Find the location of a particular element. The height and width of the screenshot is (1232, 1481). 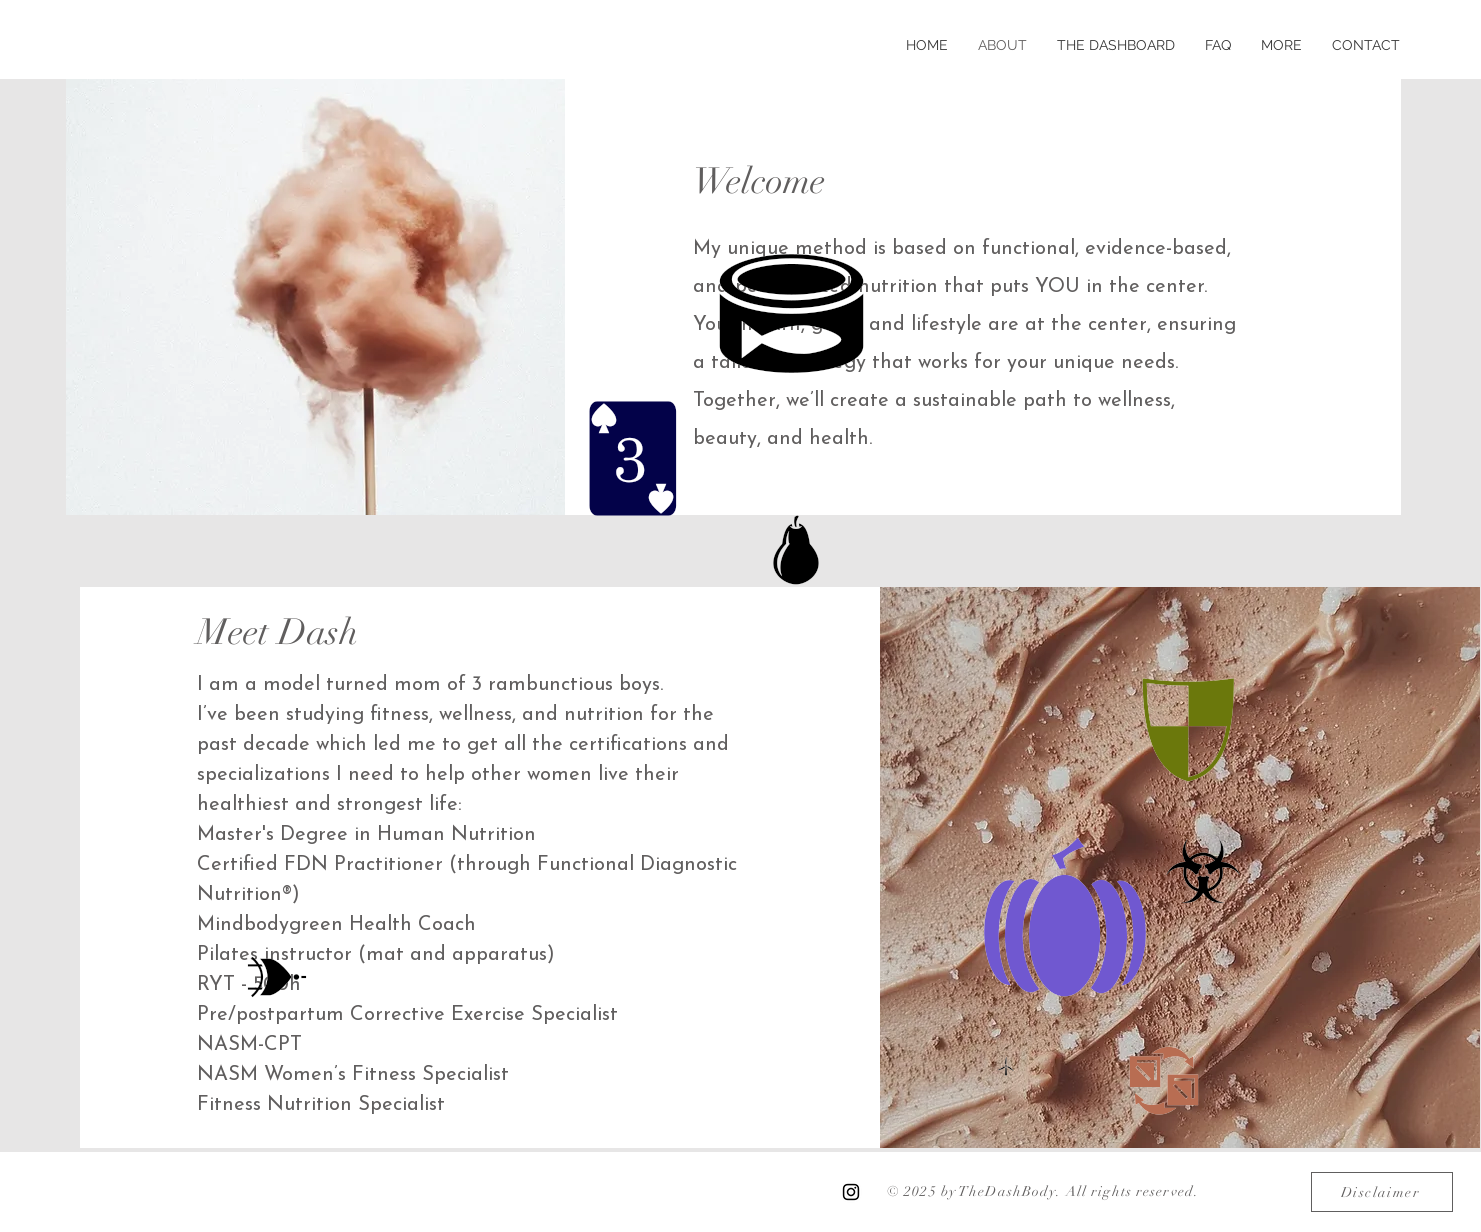

wind turbine or wind energy indicator is located at coordinates (1006, 1066).